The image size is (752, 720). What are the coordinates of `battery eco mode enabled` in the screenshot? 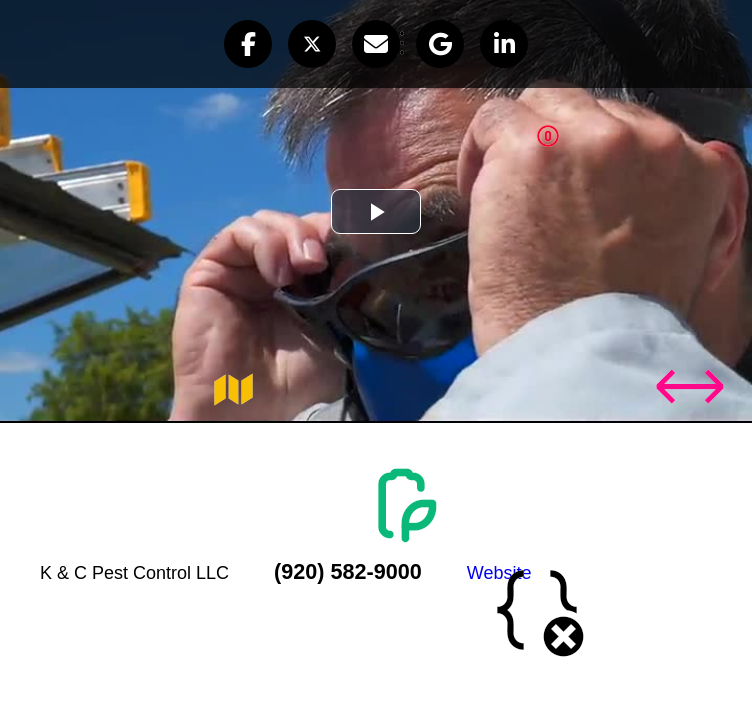 It's located at (401, 503).